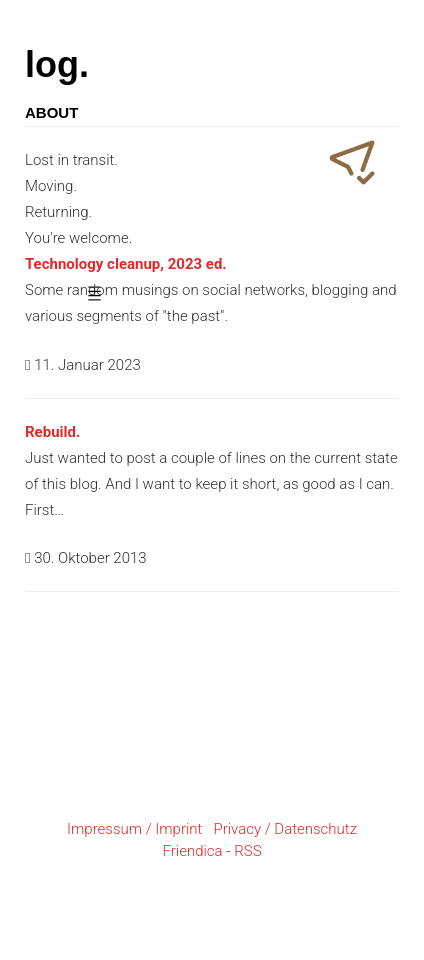 This screenshot has width=424, height=960. I want to click on switch to compact list view, so click(94, 293).